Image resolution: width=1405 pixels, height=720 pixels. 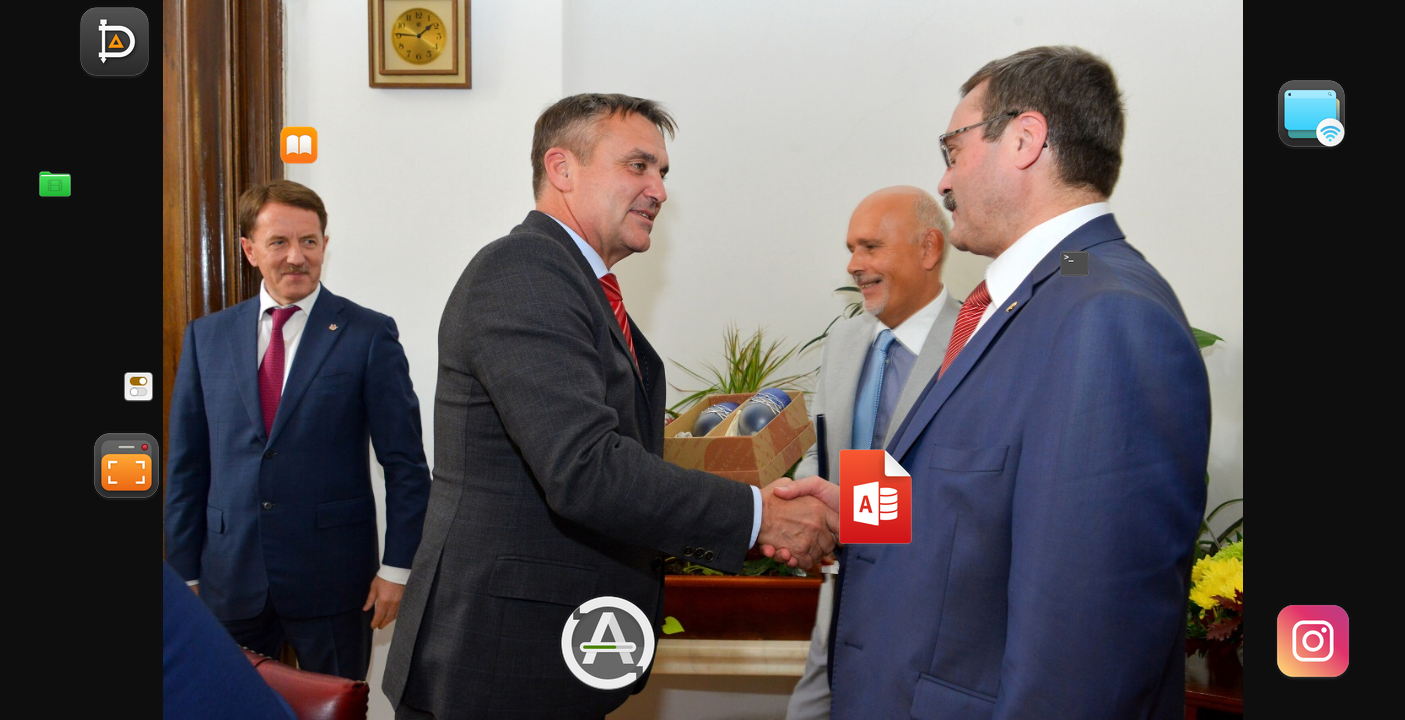 I want to click on open unity tweak tool settings, so click(x=138, y=386).